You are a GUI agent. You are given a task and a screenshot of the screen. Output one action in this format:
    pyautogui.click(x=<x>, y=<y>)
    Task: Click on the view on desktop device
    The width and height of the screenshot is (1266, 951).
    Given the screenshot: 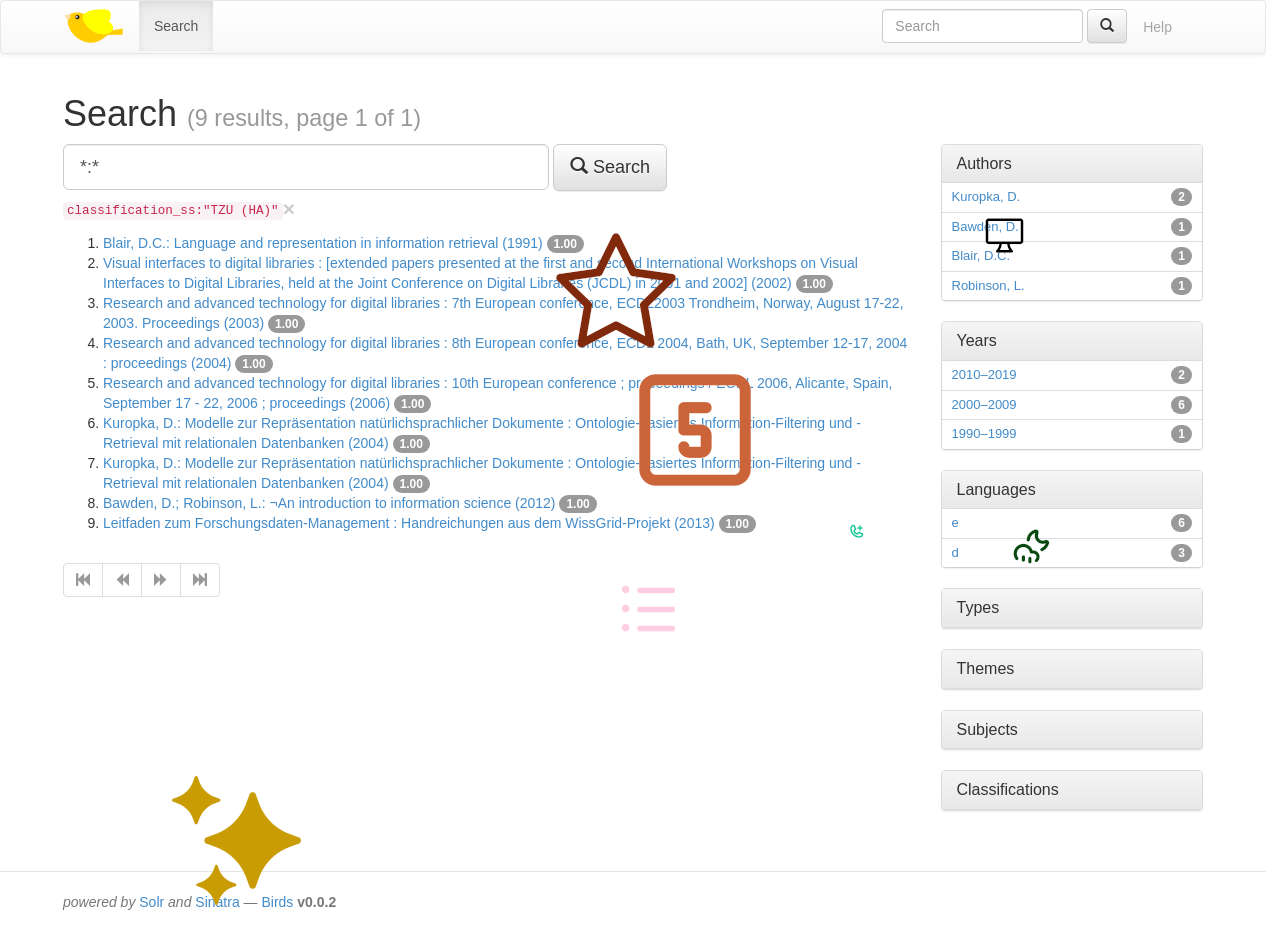 What is the action you would take?
    pyautogui.click(x=1004, y=235)
    